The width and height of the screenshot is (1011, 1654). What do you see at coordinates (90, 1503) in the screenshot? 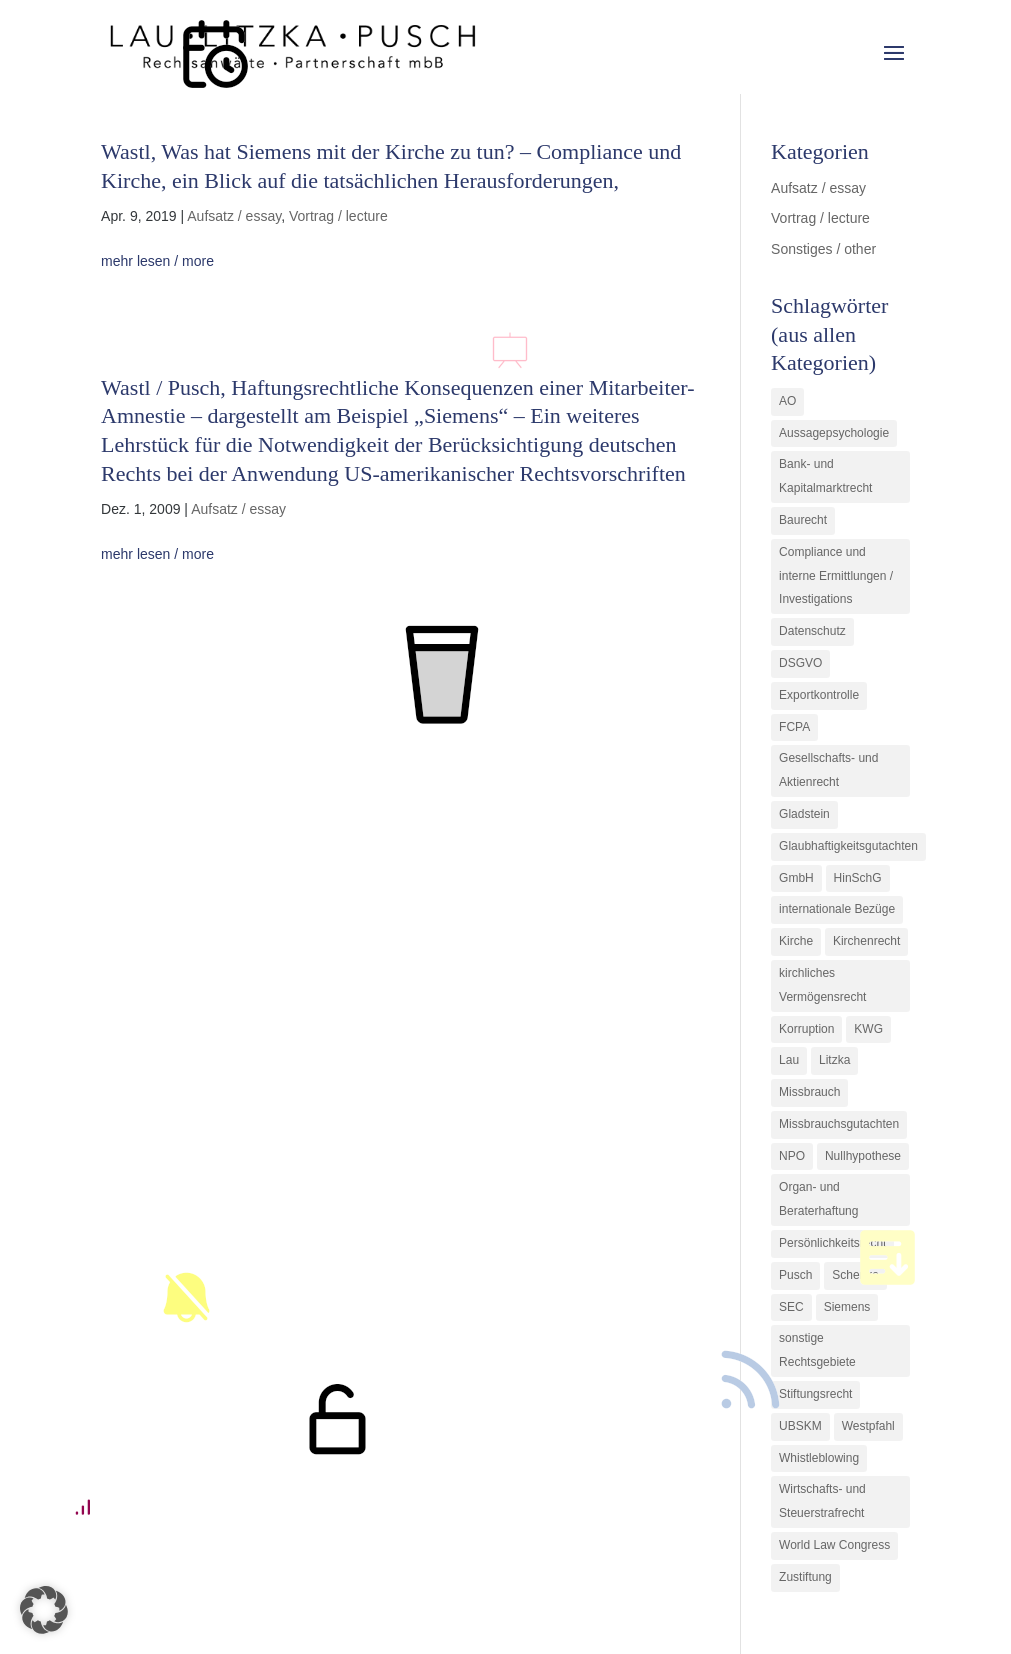
I see `indicates medium cellular signal strength` at bounding box center [90, 1503].